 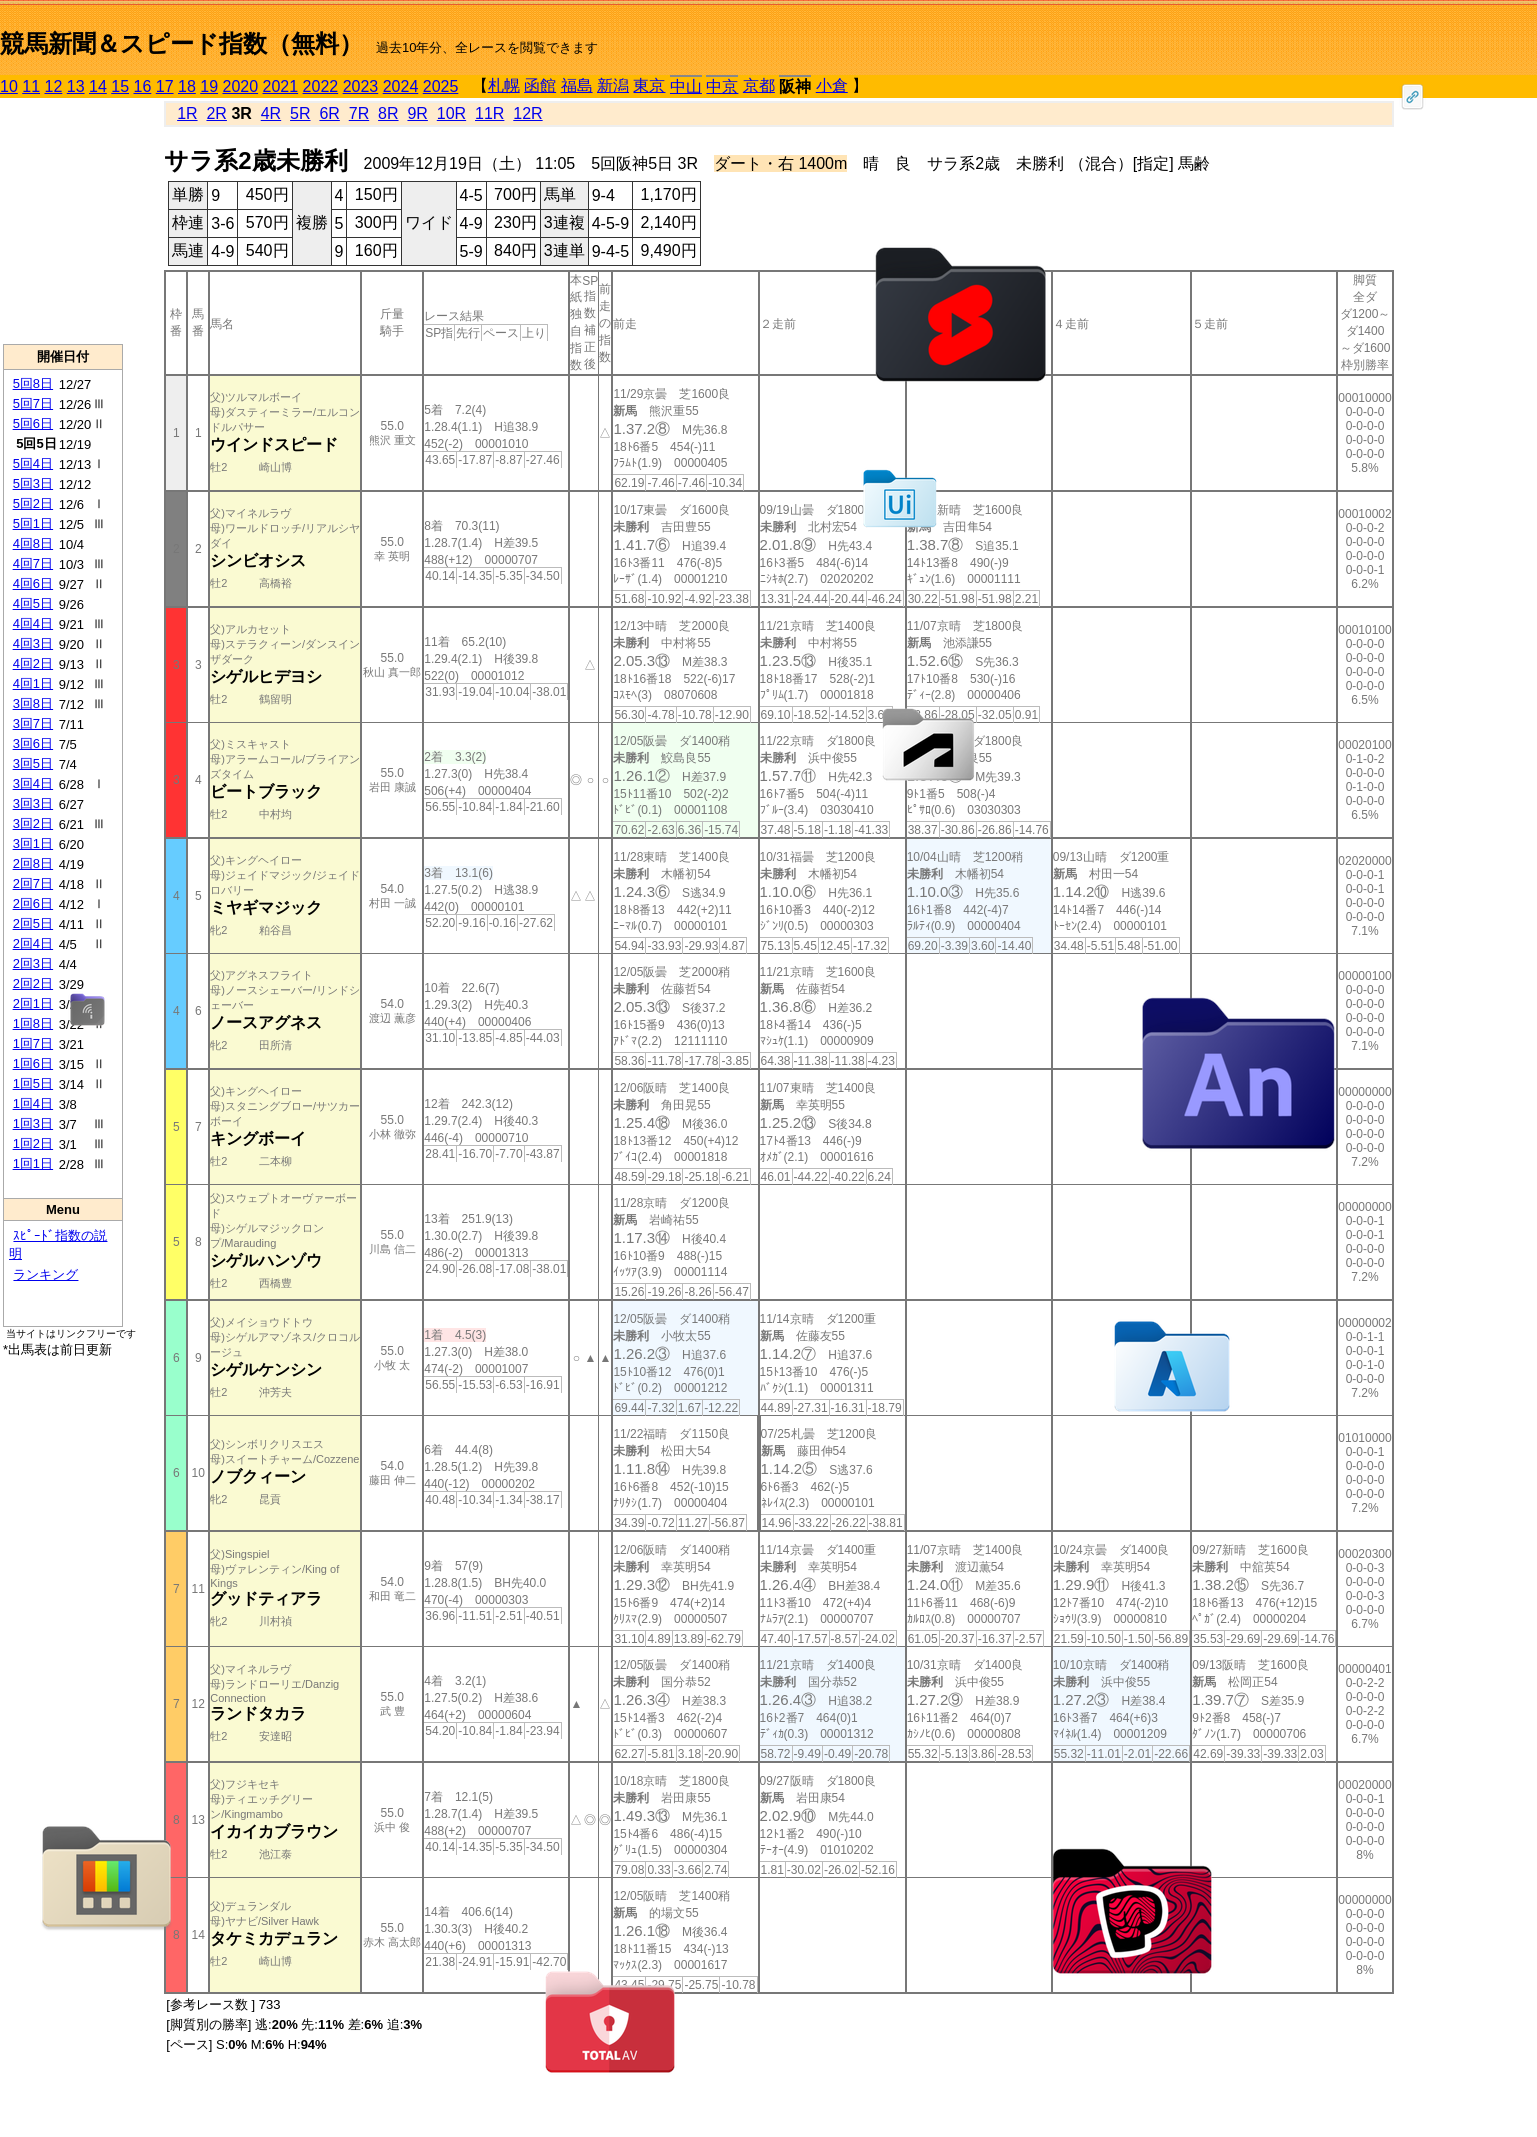 I want to click on open PewDiePie-themed content folder, so click(x=1131, y=1915).